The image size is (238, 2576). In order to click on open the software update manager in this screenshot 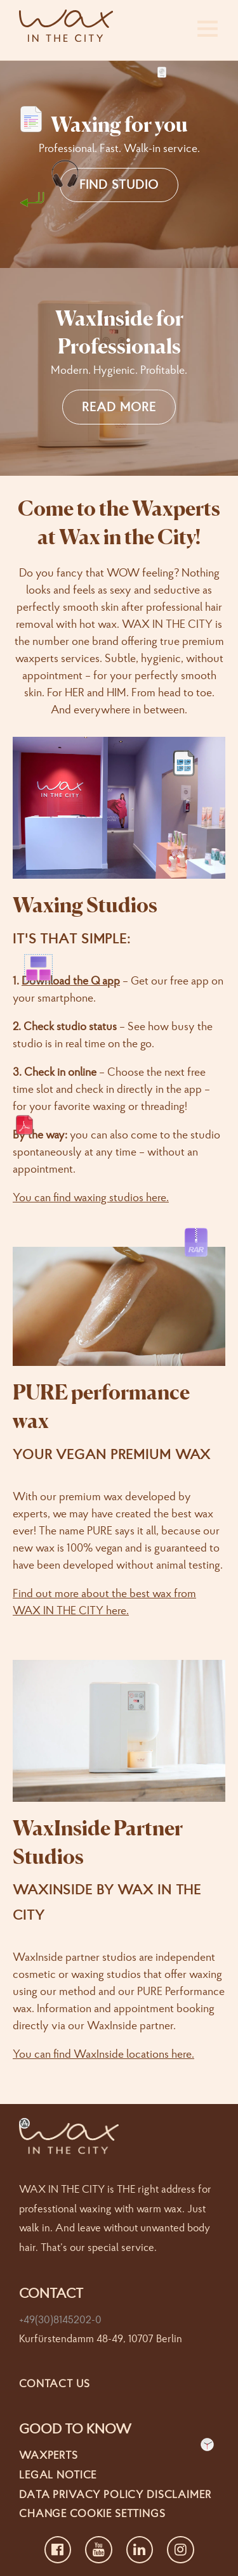, I will do `click(24, 2123)`.